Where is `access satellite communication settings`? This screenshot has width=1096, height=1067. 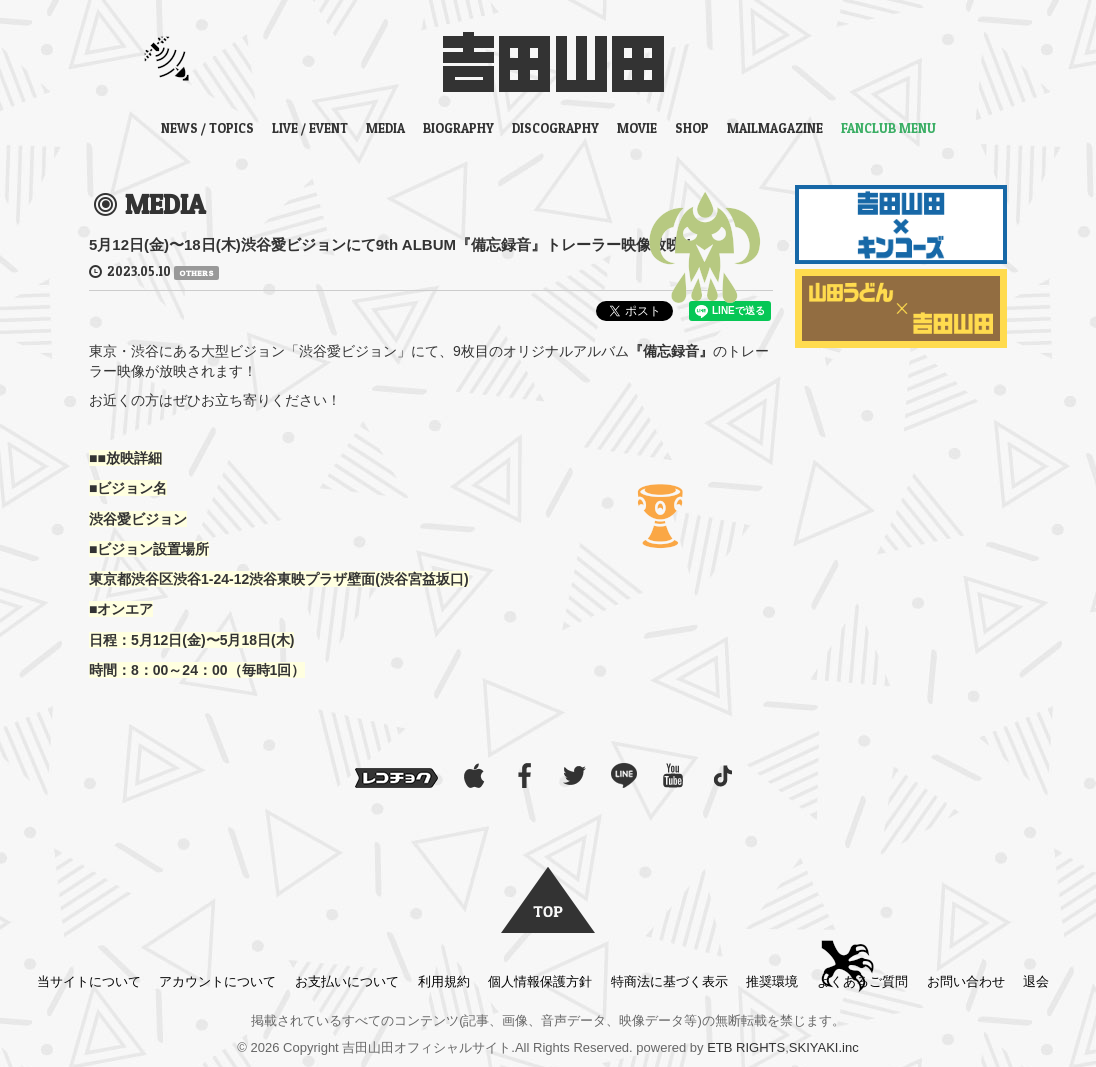 access satellite communication settings is located at coordinates (167, 59).